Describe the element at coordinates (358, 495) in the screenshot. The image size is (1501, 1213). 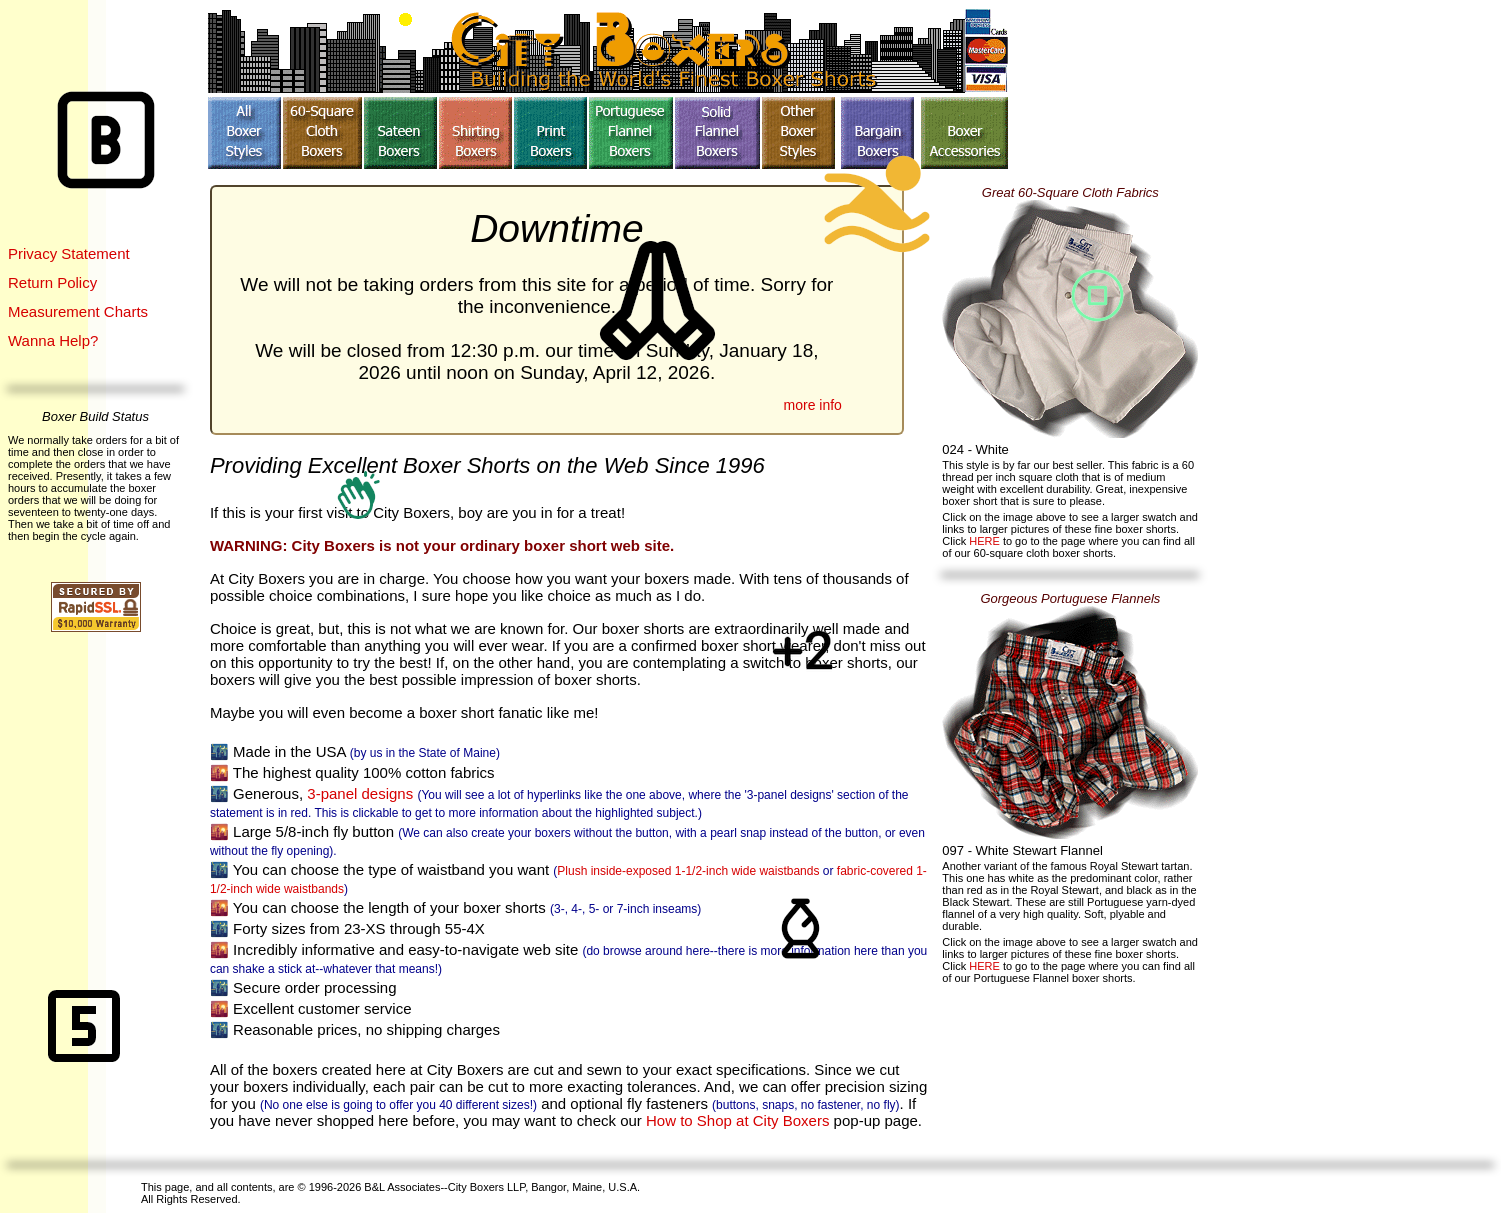
I see `applaud or react positively to content` at that location.